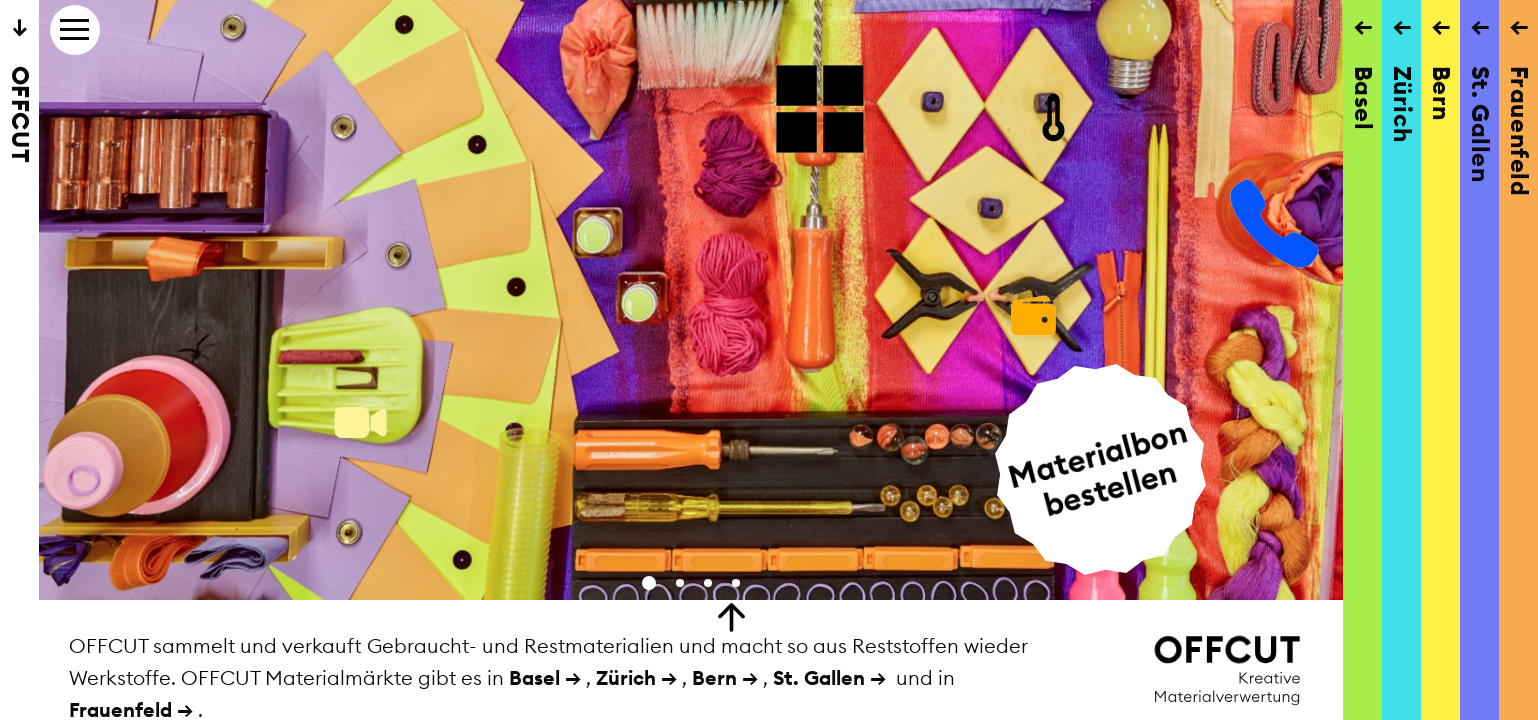  Describe the element at coordinates (1274, 223) in the screenshot. I see `make a phone call` at that location.